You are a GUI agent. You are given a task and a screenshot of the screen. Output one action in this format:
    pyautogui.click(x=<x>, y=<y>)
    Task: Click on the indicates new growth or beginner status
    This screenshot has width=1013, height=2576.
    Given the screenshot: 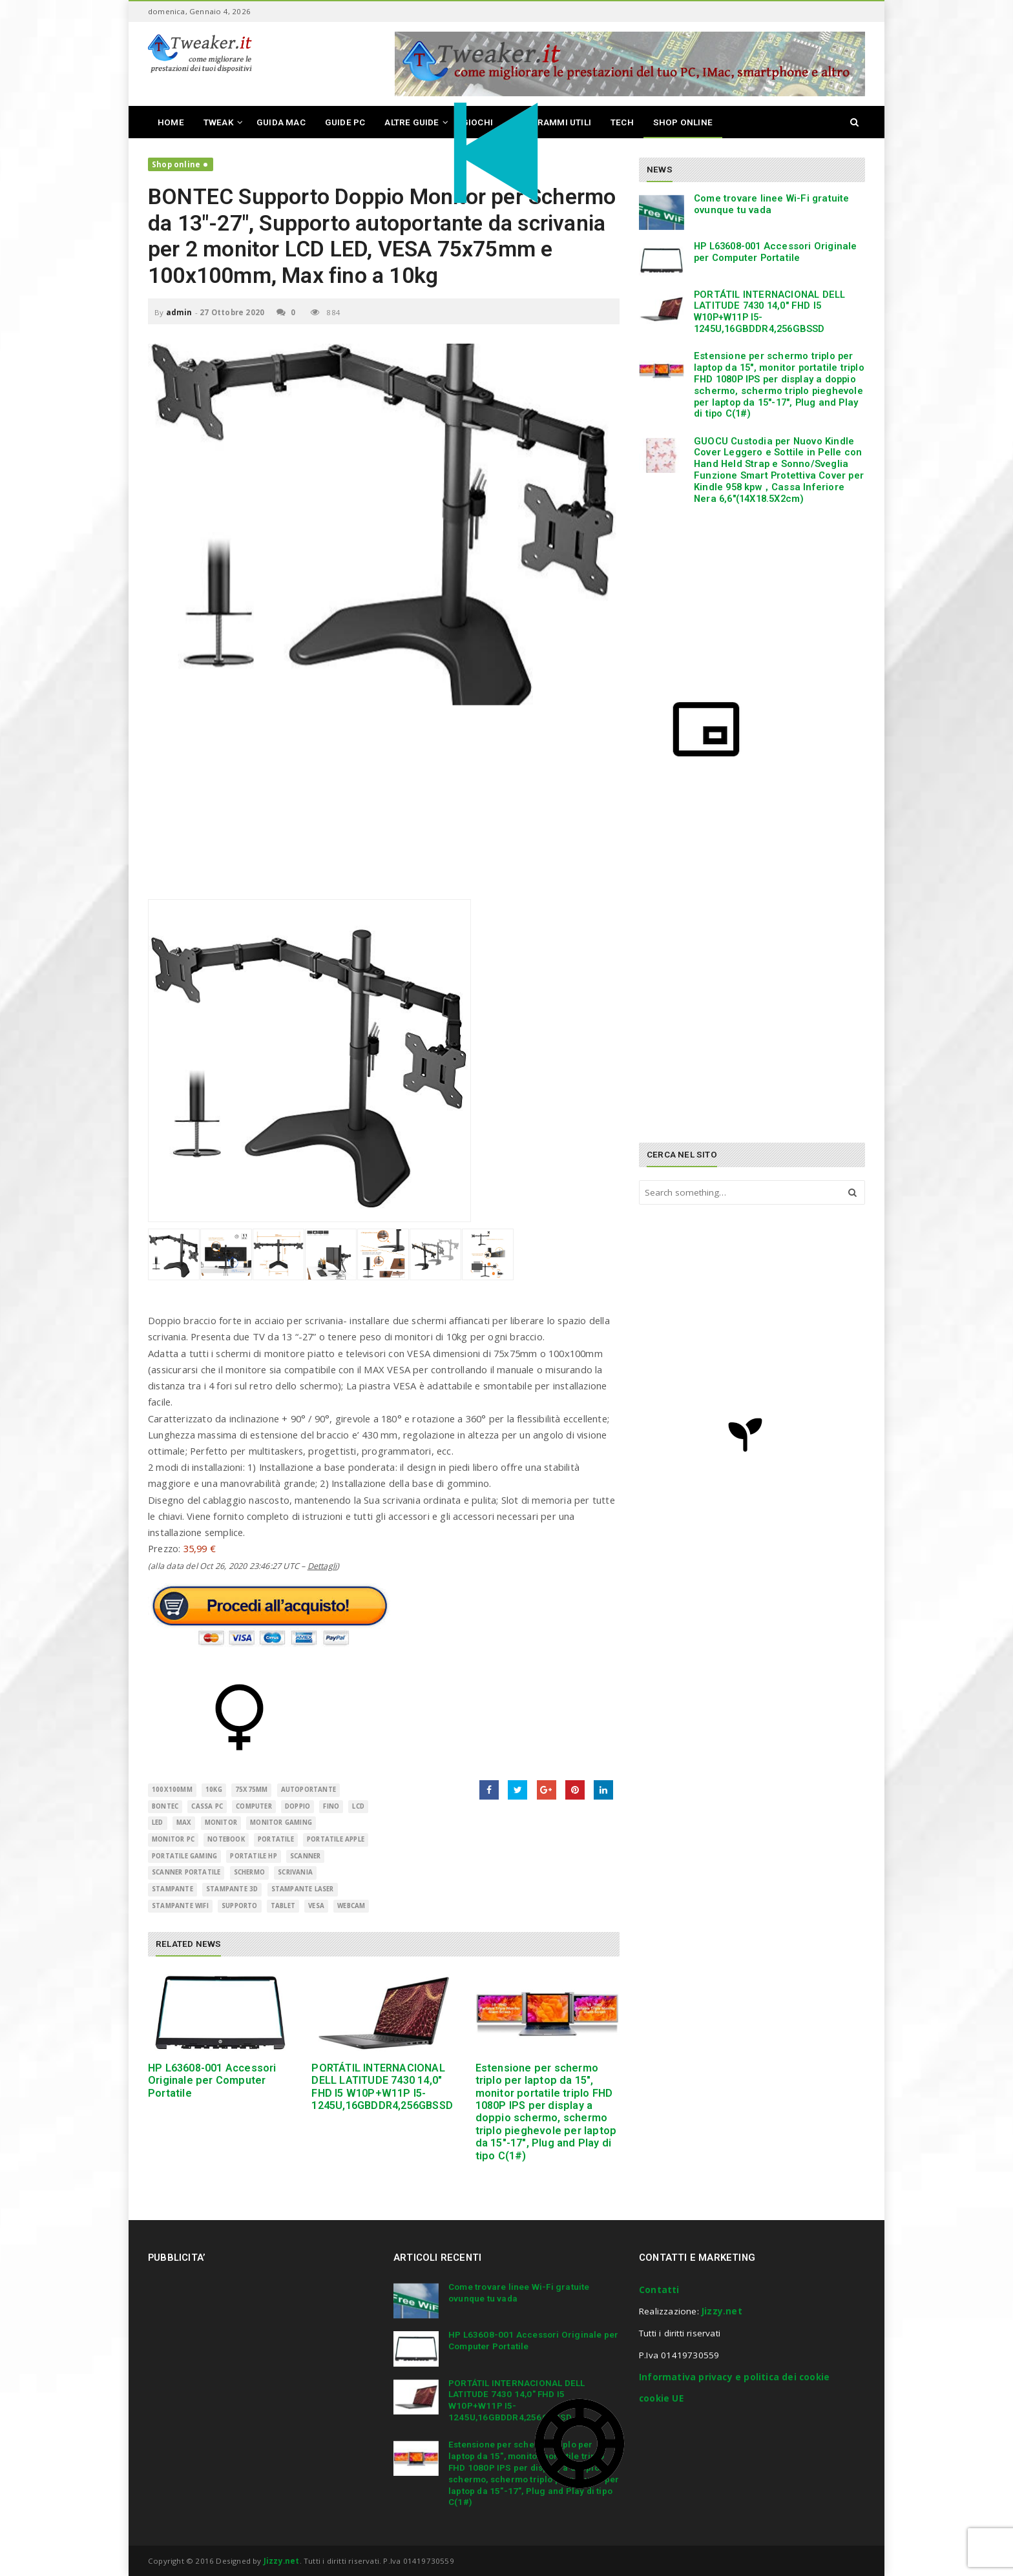 What is the action you would take?
    pyautogui.click(x=745, y=1435)
    